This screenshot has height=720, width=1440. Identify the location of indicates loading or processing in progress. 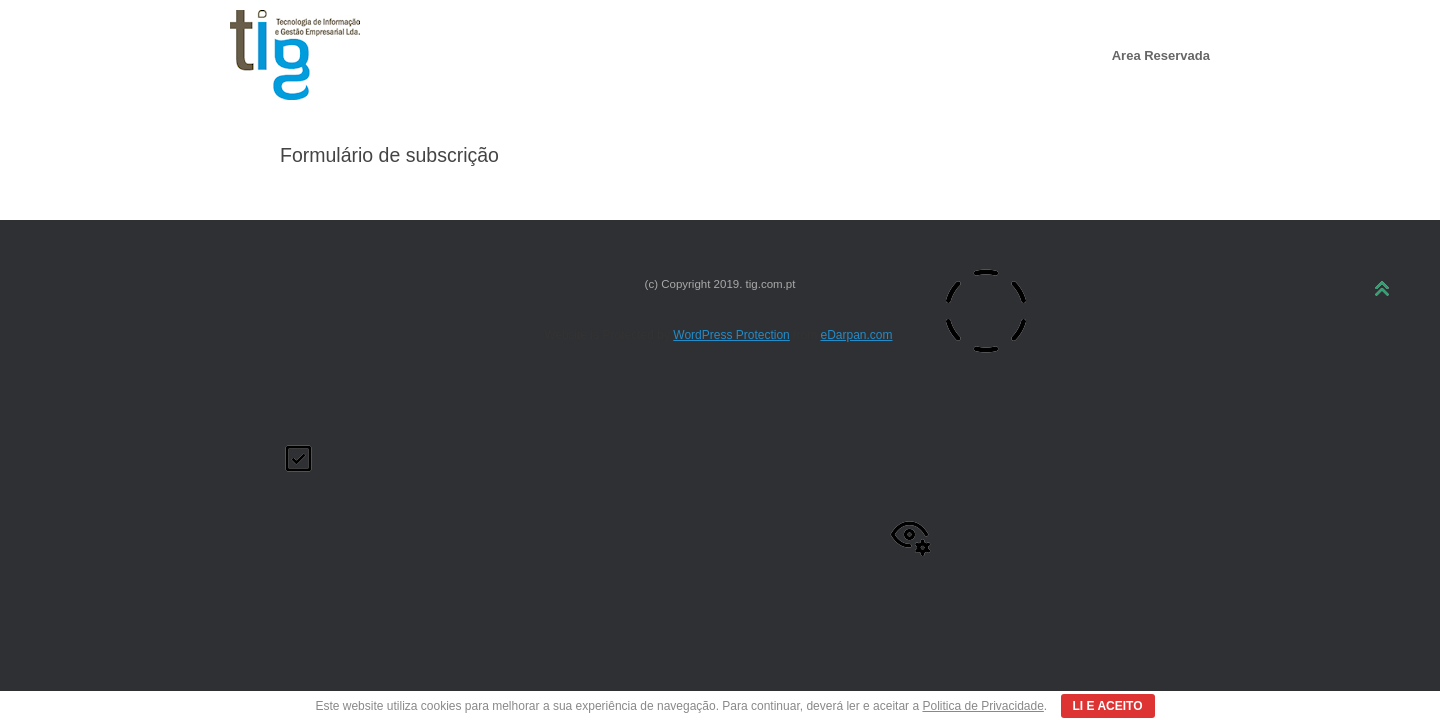
(986, 311).